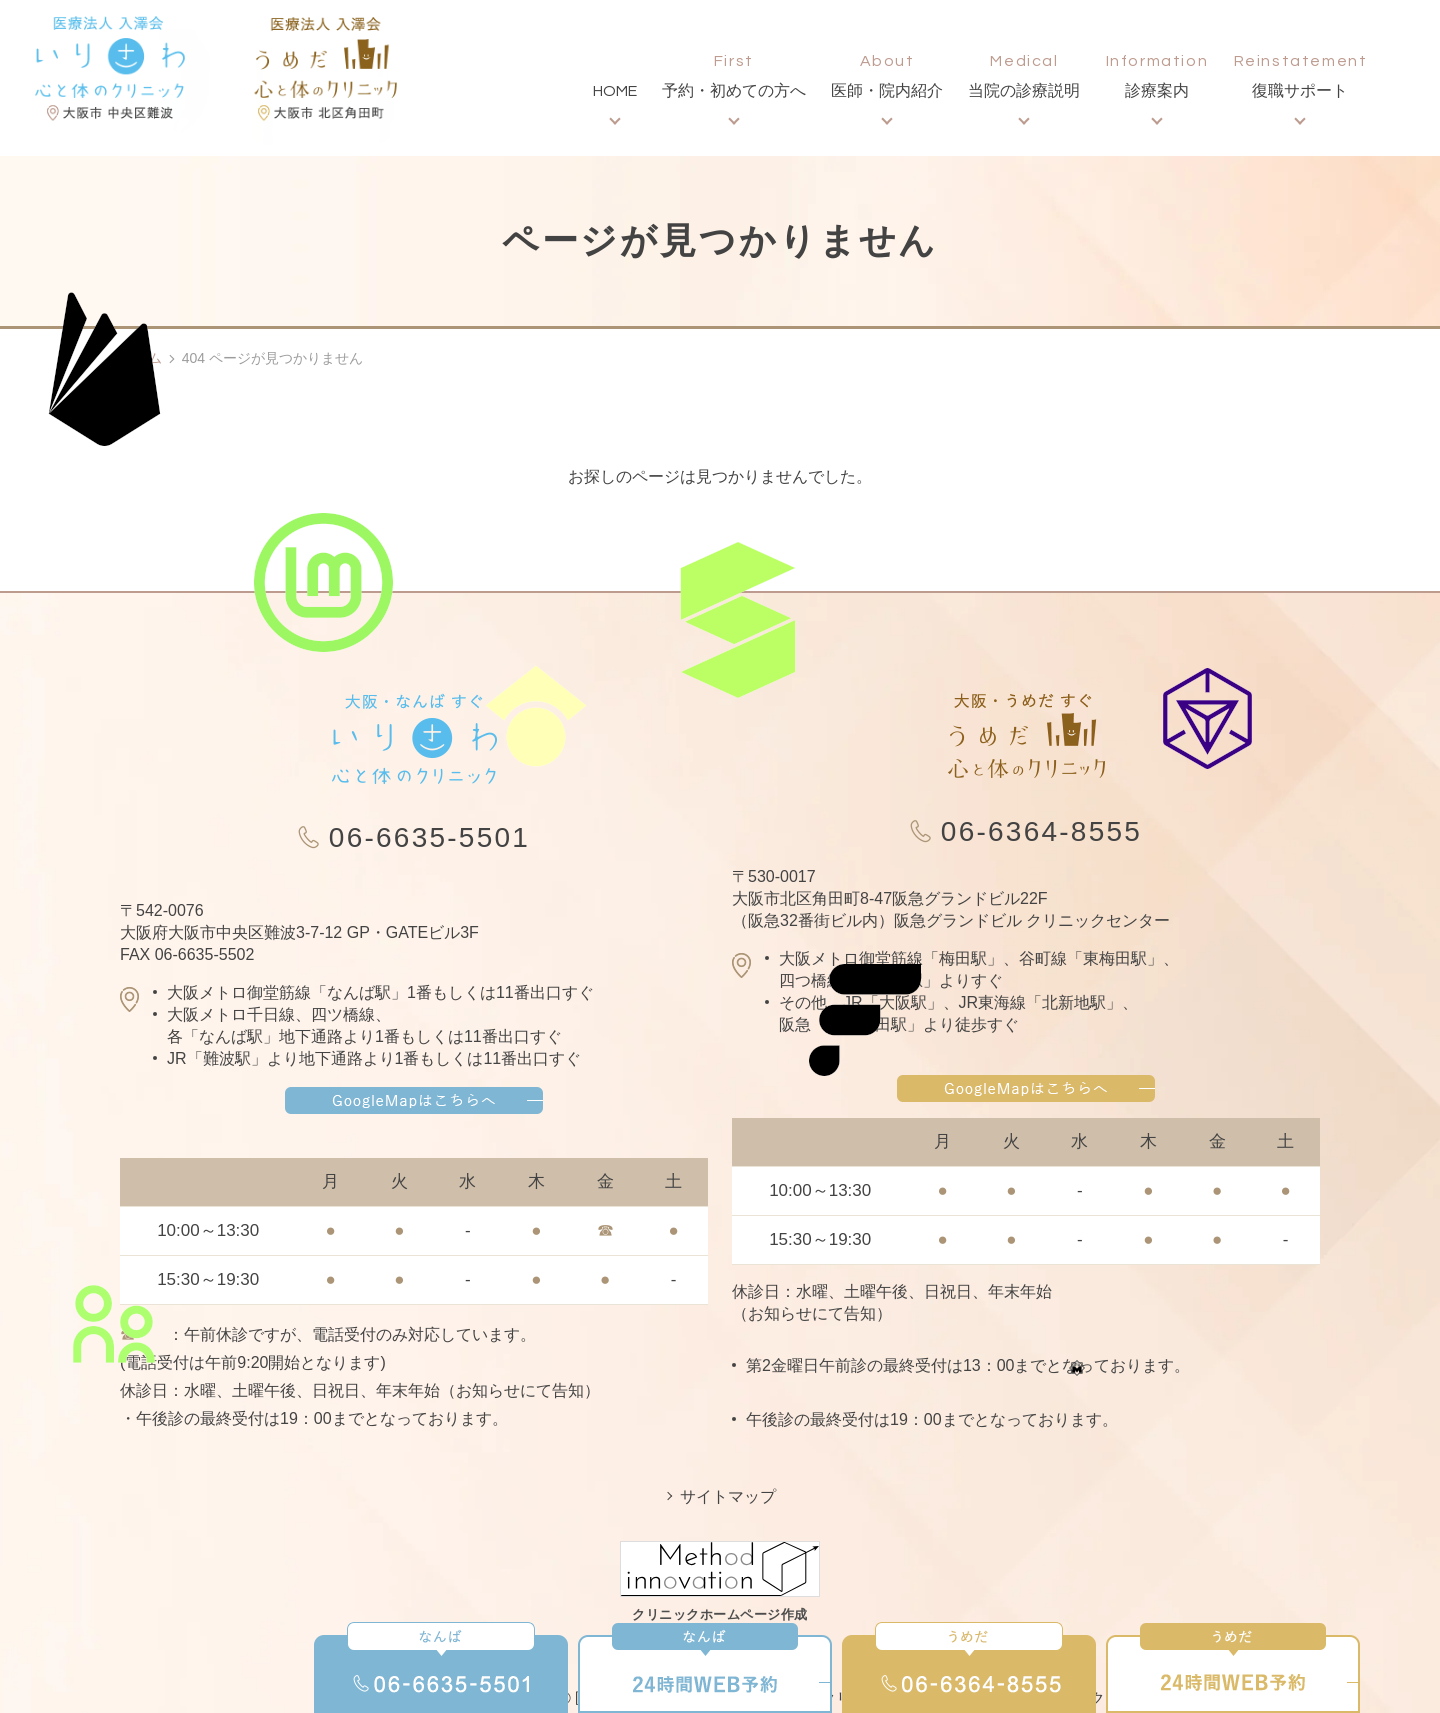  What do you see at coordinates (104, 368) in the screenshot?
I see `Firebase platform logo` at bounding box center [104, 368].